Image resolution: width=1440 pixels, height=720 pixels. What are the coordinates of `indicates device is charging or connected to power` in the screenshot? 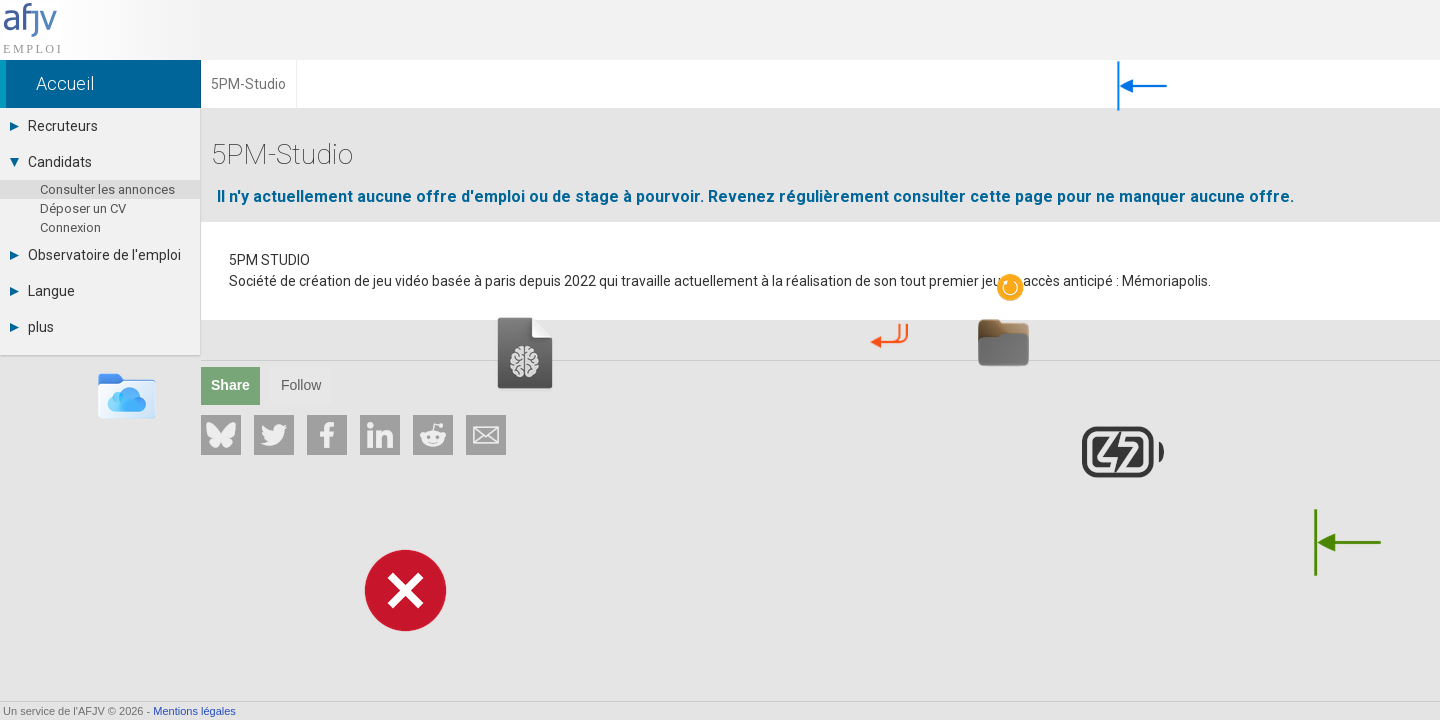 It's located at (1123, 452).